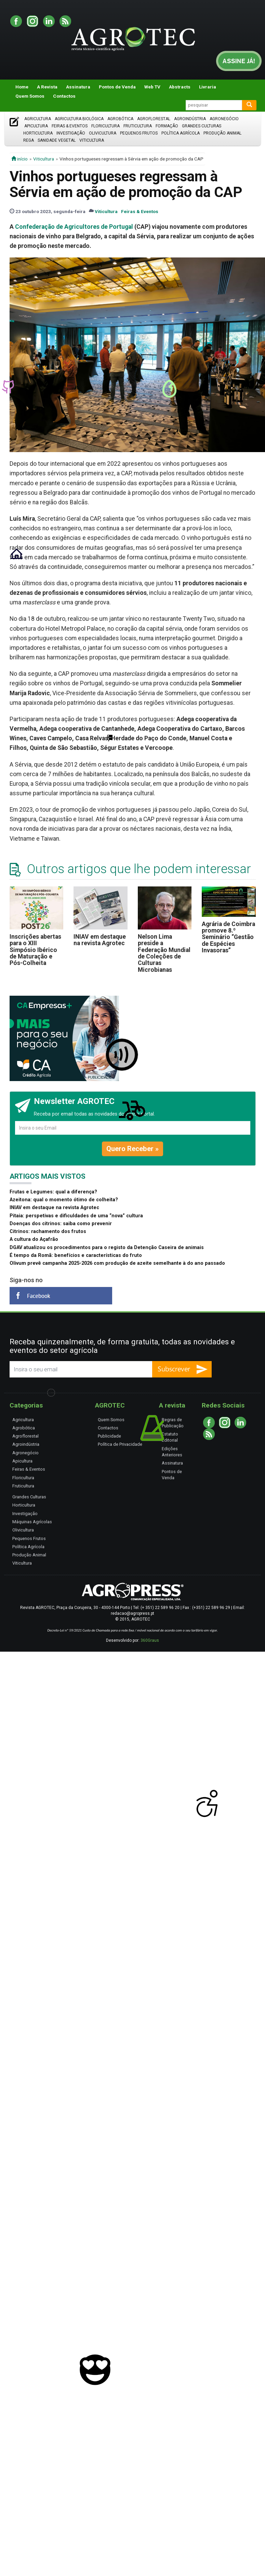 Image resolution: width=265 pixels, height=2576 pixels. I want to click on indicates a cracked or broken item, so click(169, 389).